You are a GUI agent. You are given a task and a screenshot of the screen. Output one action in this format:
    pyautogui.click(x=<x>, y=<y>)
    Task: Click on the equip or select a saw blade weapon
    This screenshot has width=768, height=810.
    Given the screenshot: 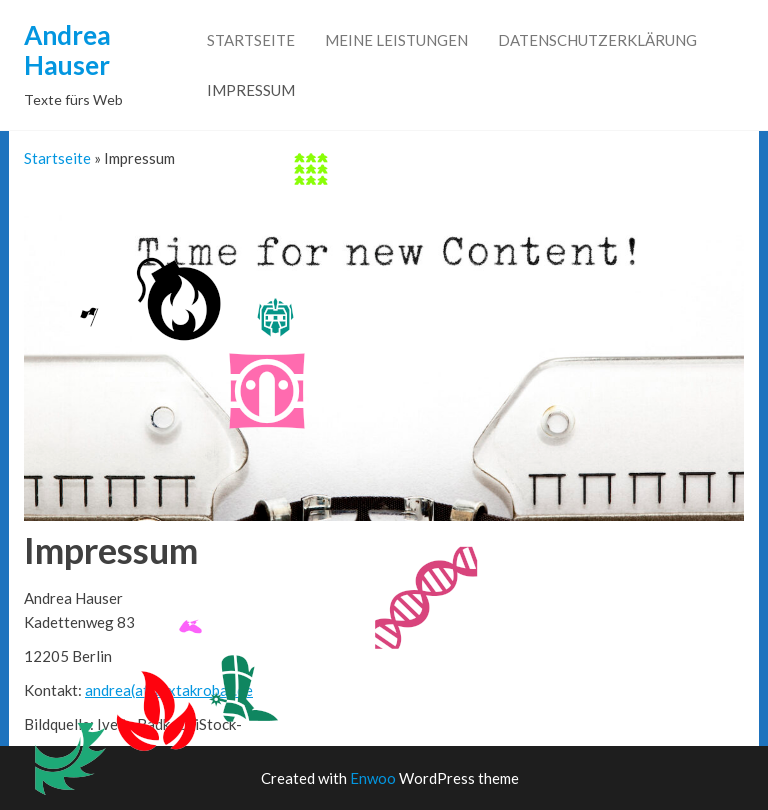 What is the action you would take?
    pyautogui.click(x=71, y=759)
    